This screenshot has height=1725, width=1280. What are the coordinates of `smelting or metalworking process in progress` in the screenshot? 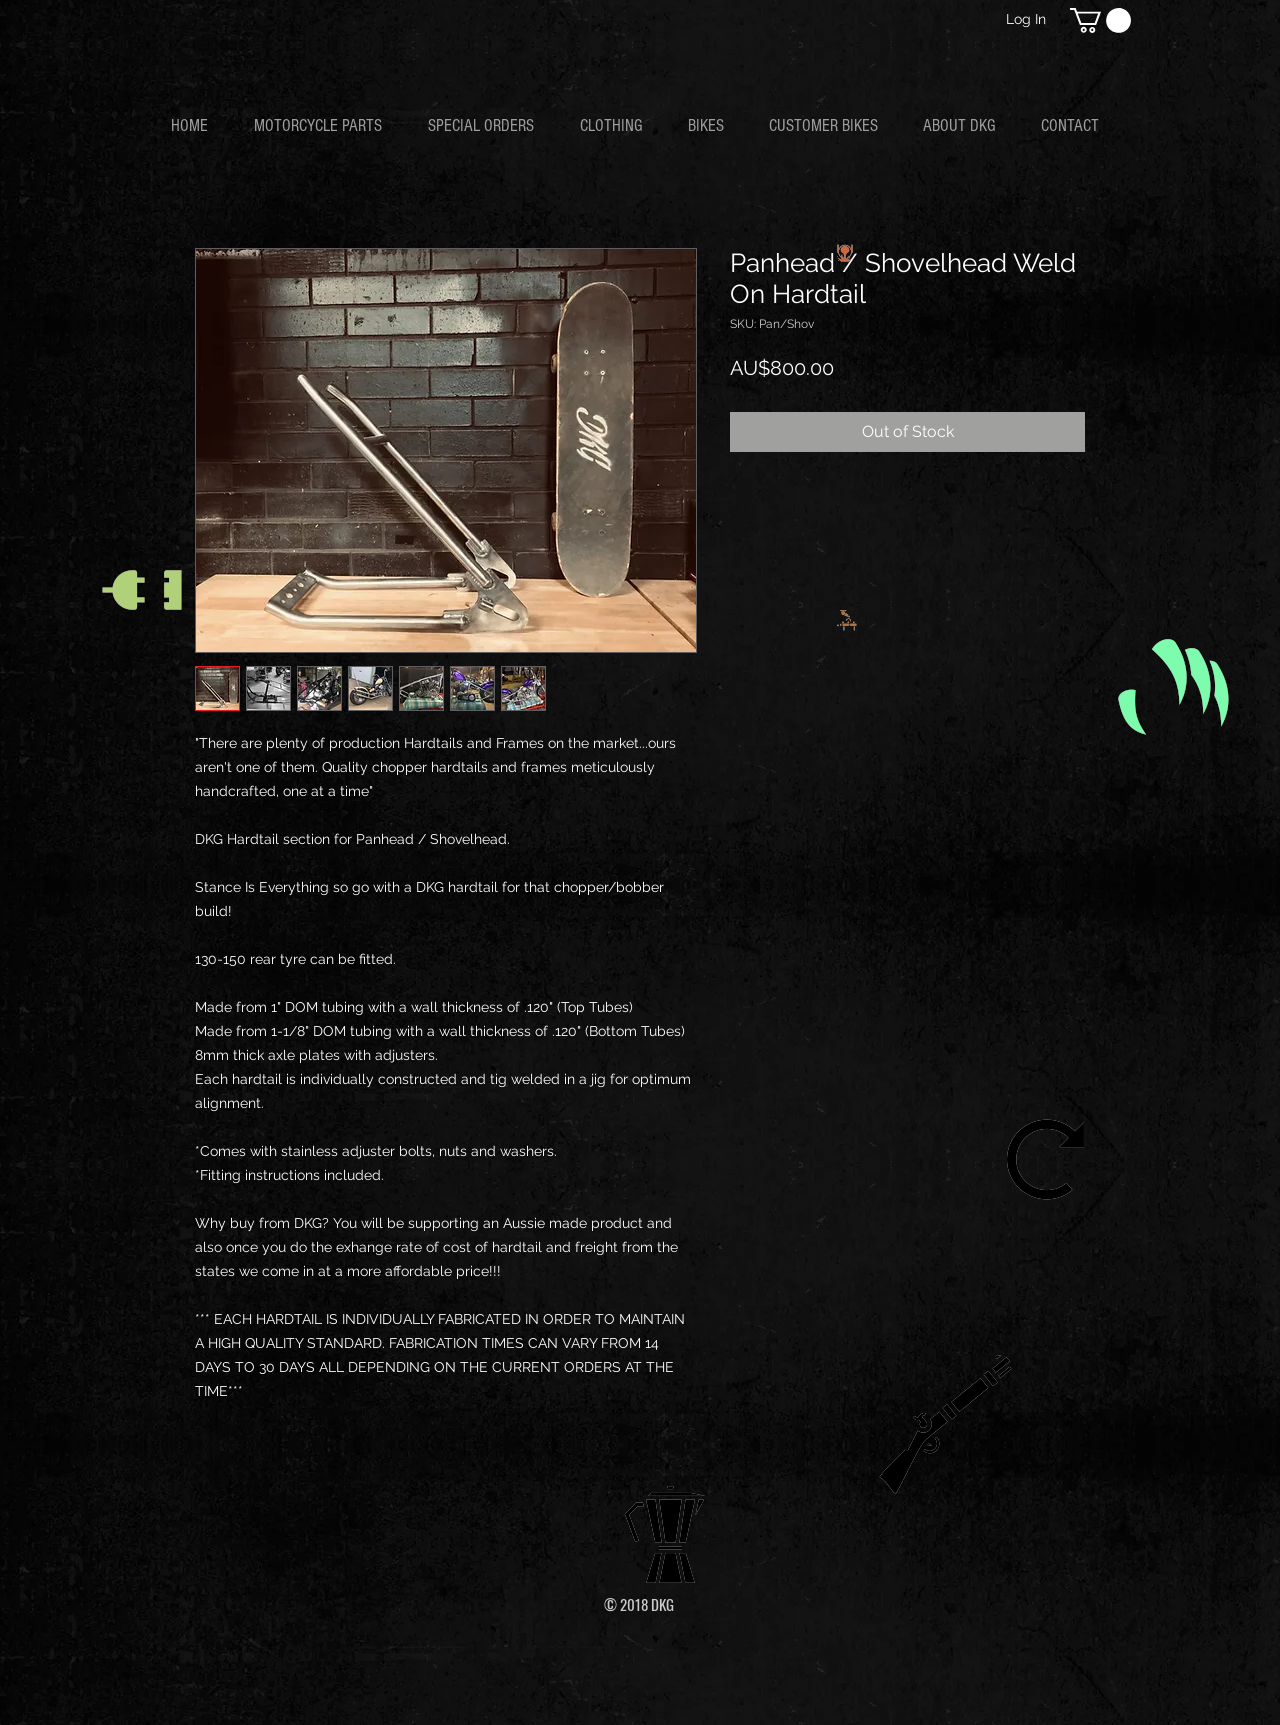 It's located at (845, 253).